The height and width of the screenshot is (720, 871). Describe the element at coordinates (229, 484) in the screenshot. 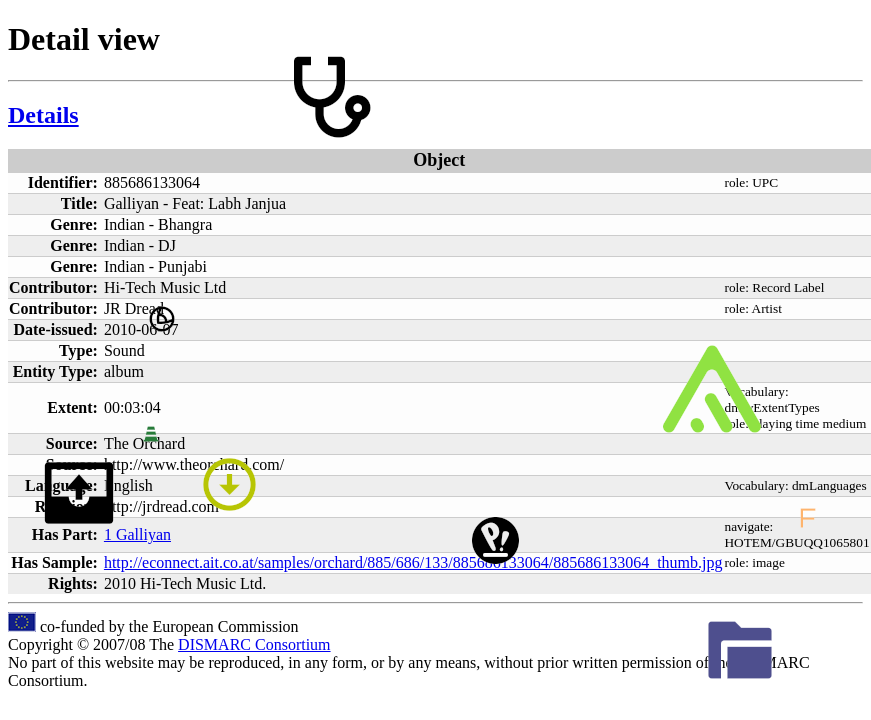

I see `download a file or content` at that location.